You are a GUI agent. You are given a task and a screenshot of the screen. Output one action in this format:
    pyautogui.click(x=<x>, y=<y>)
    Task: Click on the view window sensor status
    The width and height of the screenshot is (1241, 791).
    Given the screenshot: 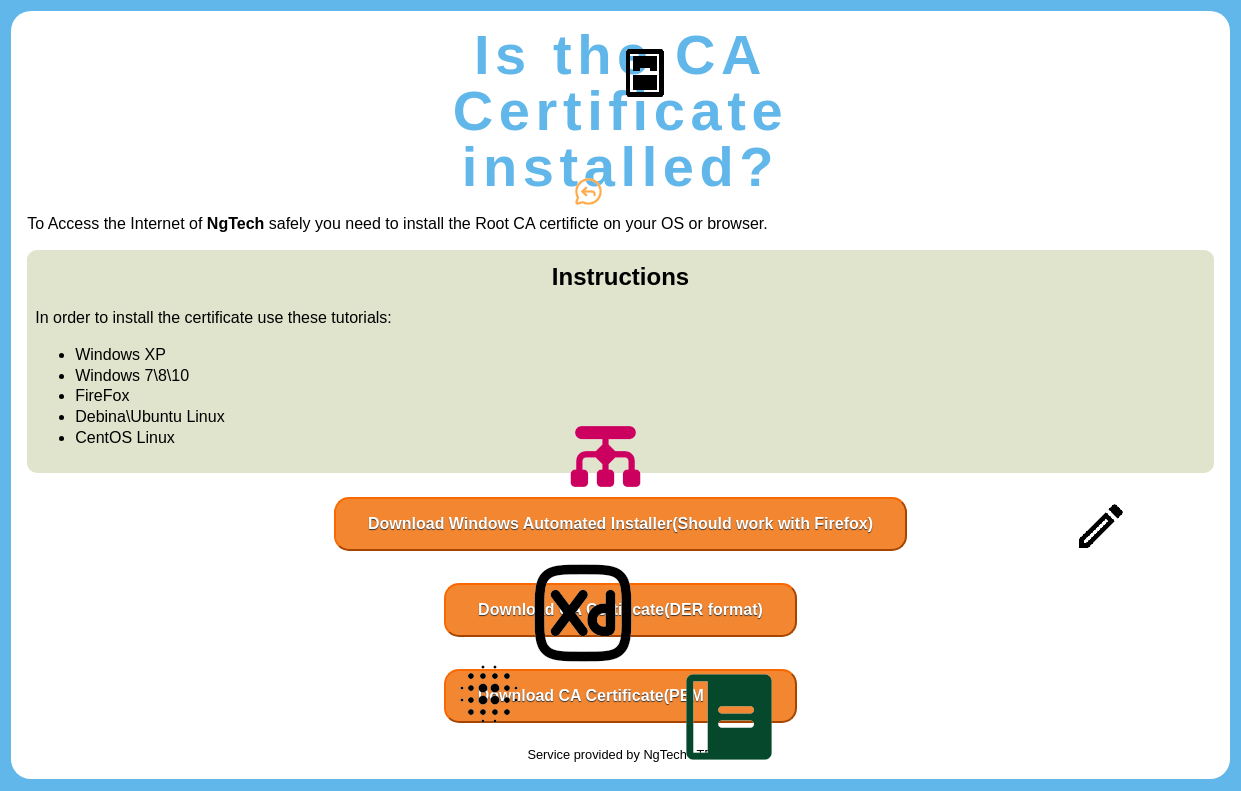 What is the action you would take?
    pyautogui.click(x=645, y=73)
    